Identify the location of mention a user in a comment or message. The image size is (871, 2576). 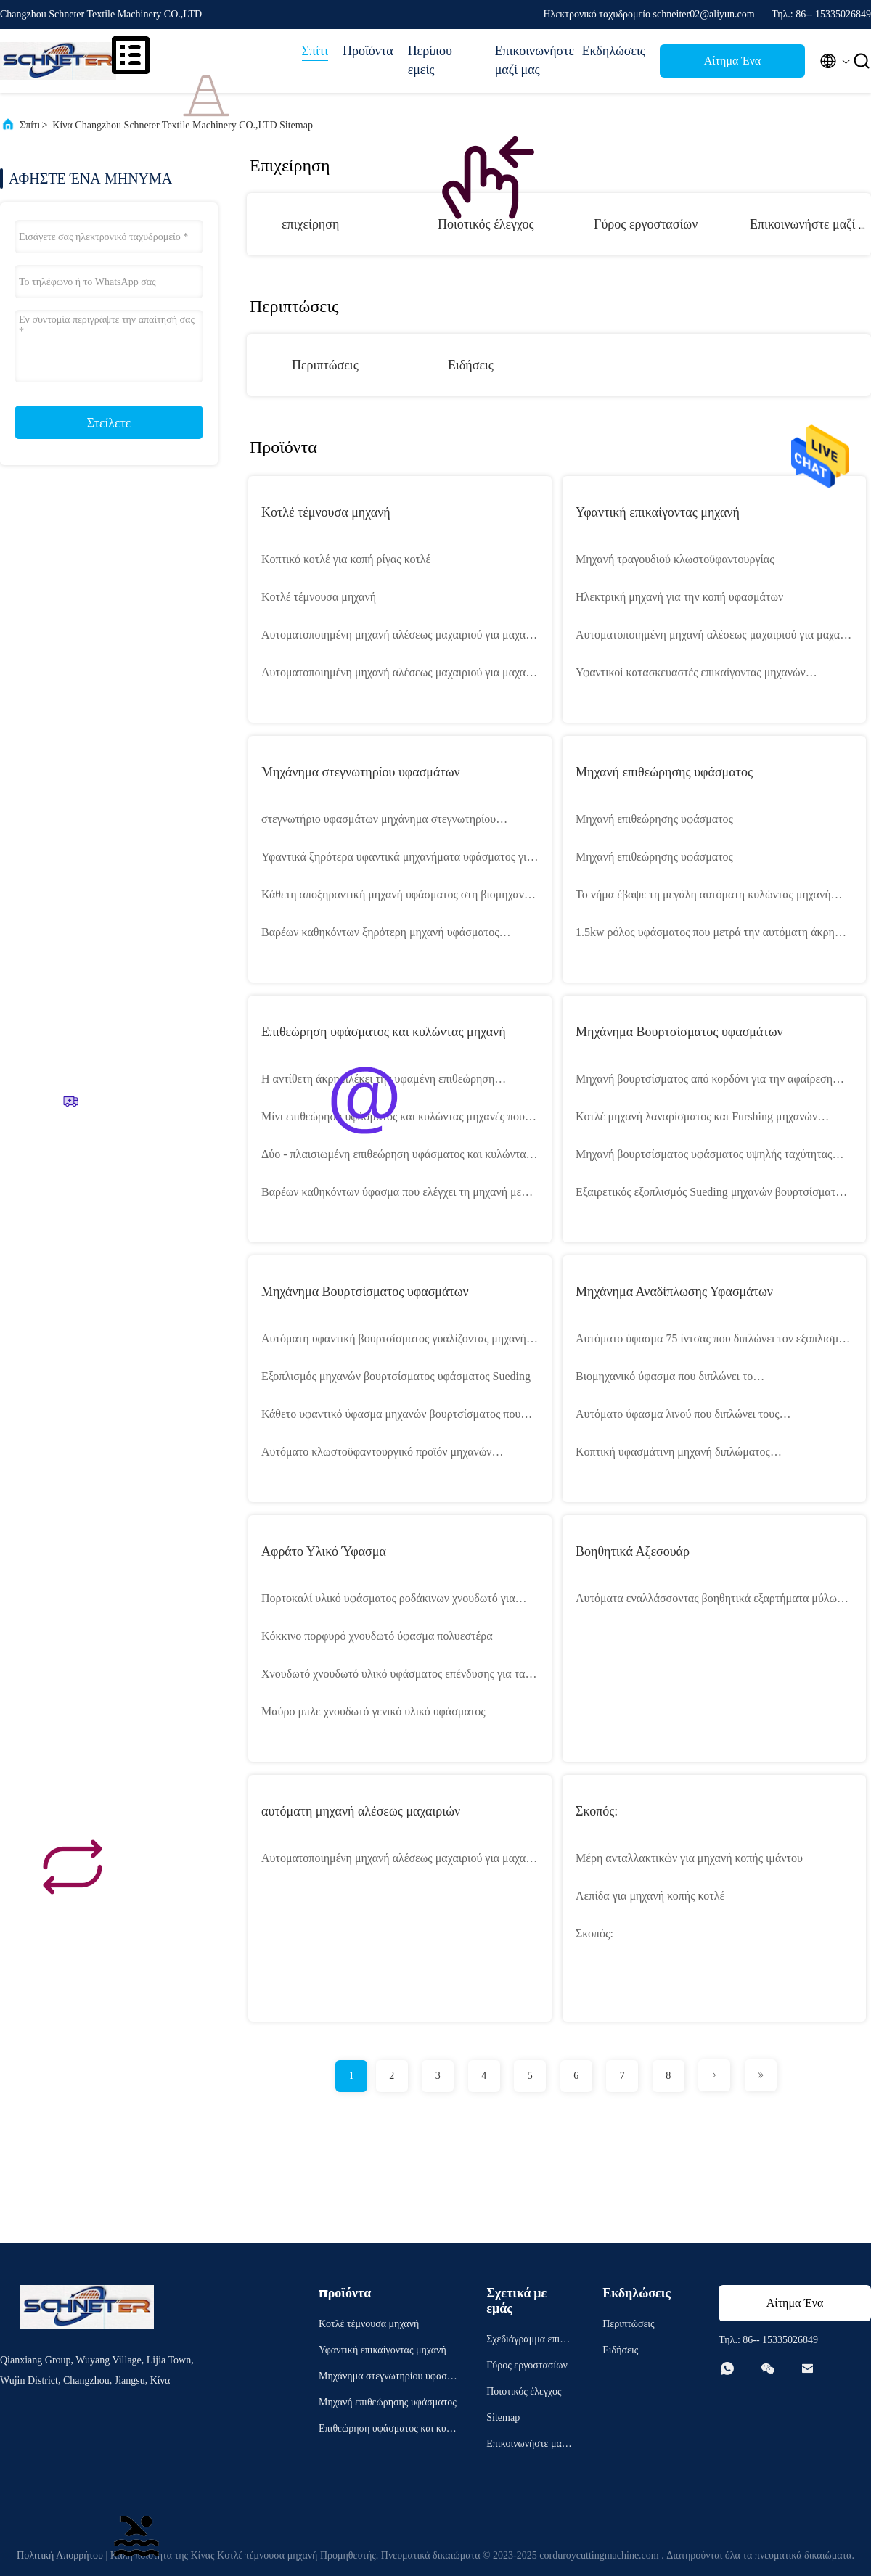
(362, 1098).